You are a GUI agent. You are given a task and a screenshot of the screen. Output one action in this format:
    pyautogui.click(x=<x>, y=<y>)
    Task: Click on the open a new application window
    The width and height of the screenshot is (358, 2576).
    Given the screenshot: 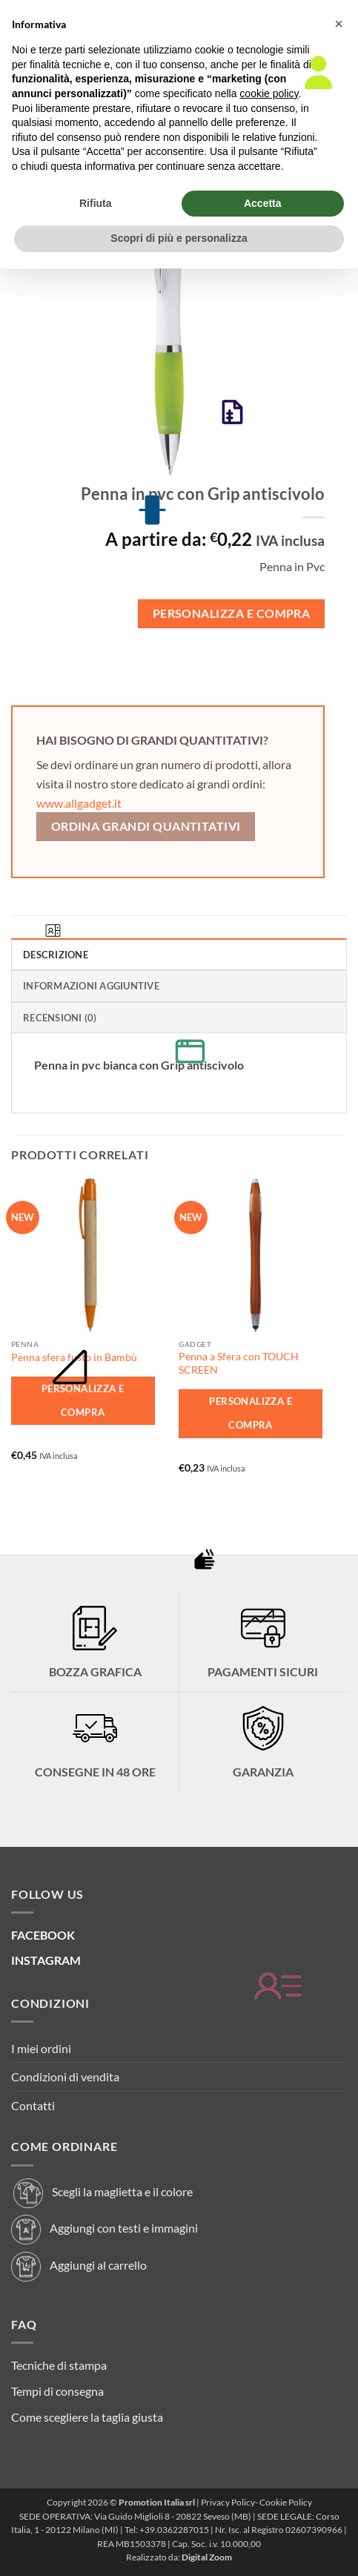 What is the action you would take?
    pyautogui.click(x=190, y=1051)
    